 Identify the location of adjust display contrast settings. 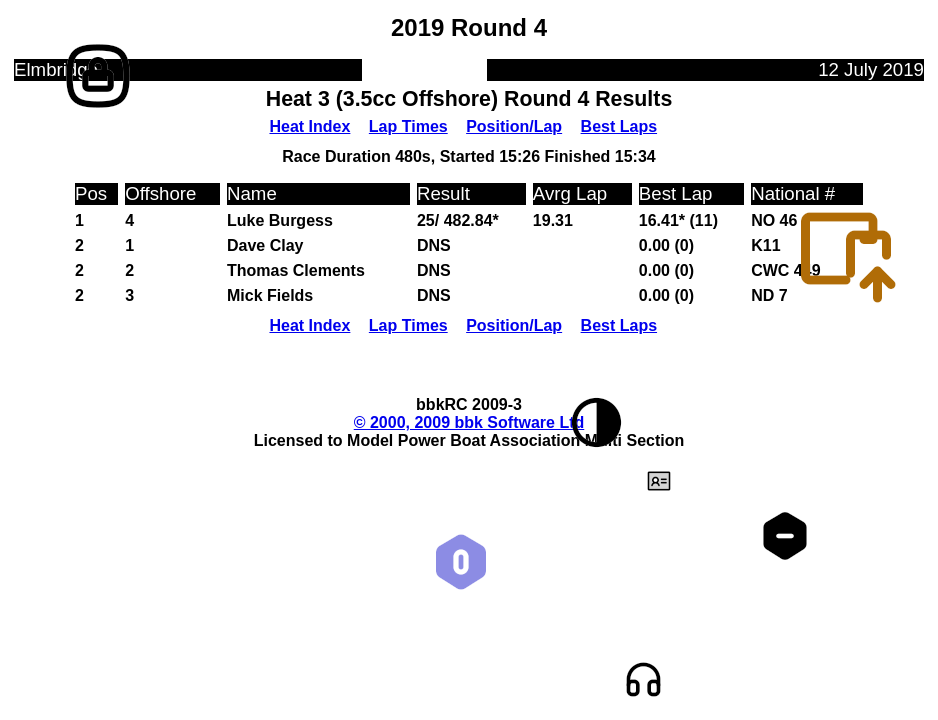
(596, 422).